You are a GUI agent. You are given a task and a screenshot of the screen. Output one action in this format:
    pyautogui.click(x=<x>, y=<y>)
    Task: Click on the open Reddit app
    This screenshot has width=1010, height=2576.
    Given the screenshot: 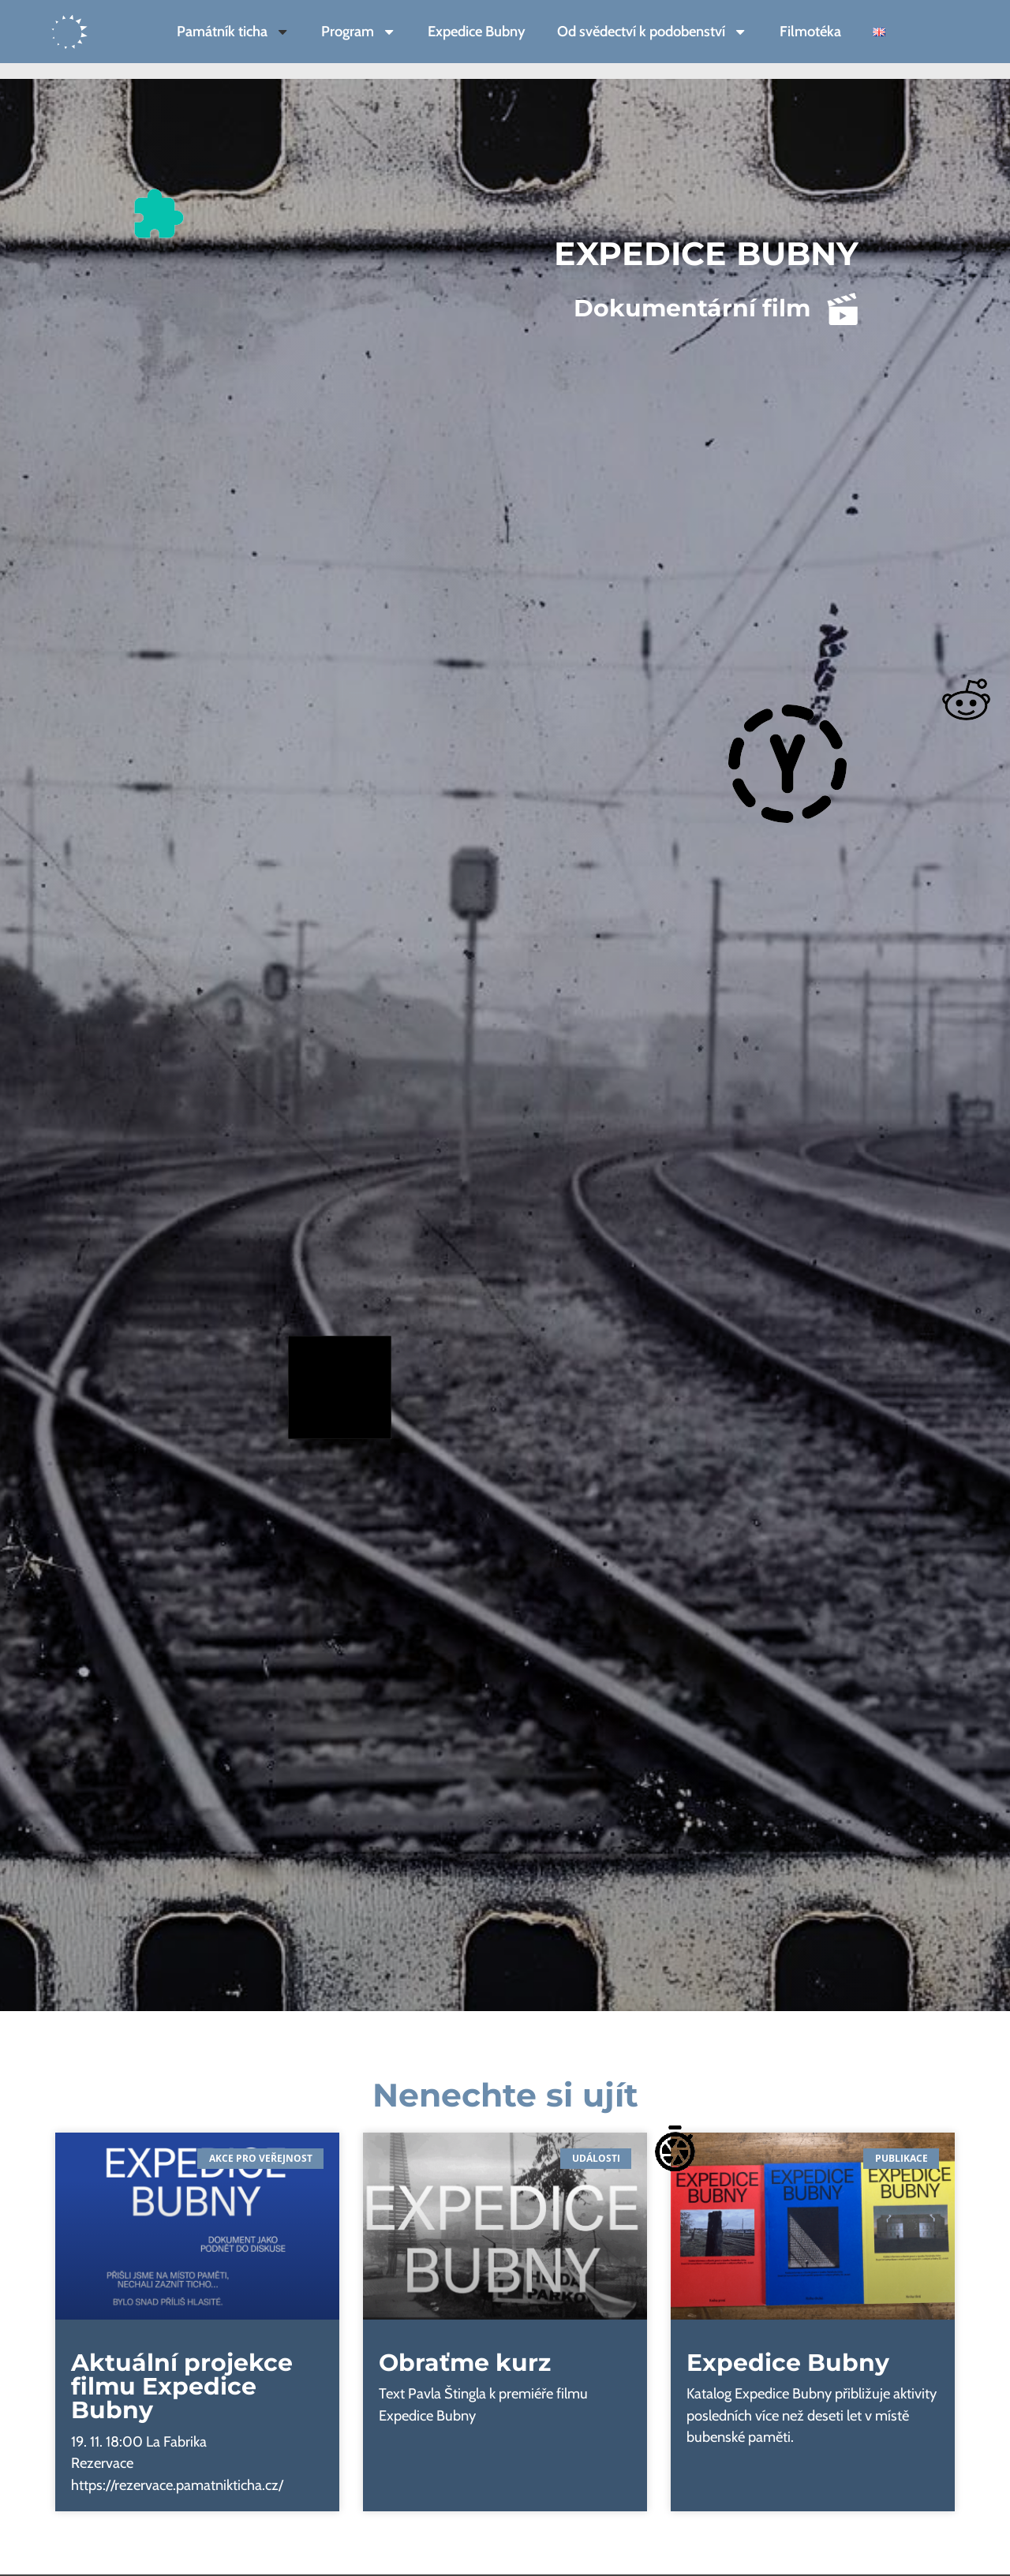 What is the action you would take?
    pyautogui.click(x=966, y=699)
    